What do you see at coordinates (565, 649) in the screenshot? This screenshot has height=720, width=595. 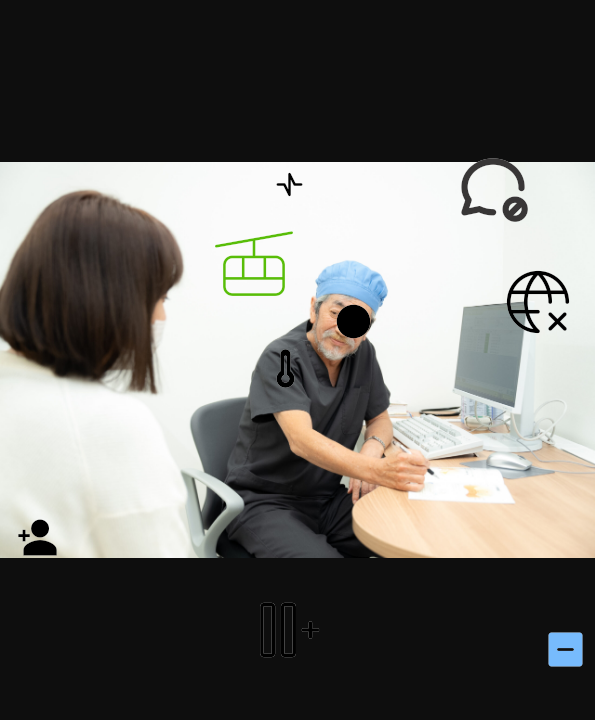 I see `collapse or minimize a section` at bounding box center [565, 649].